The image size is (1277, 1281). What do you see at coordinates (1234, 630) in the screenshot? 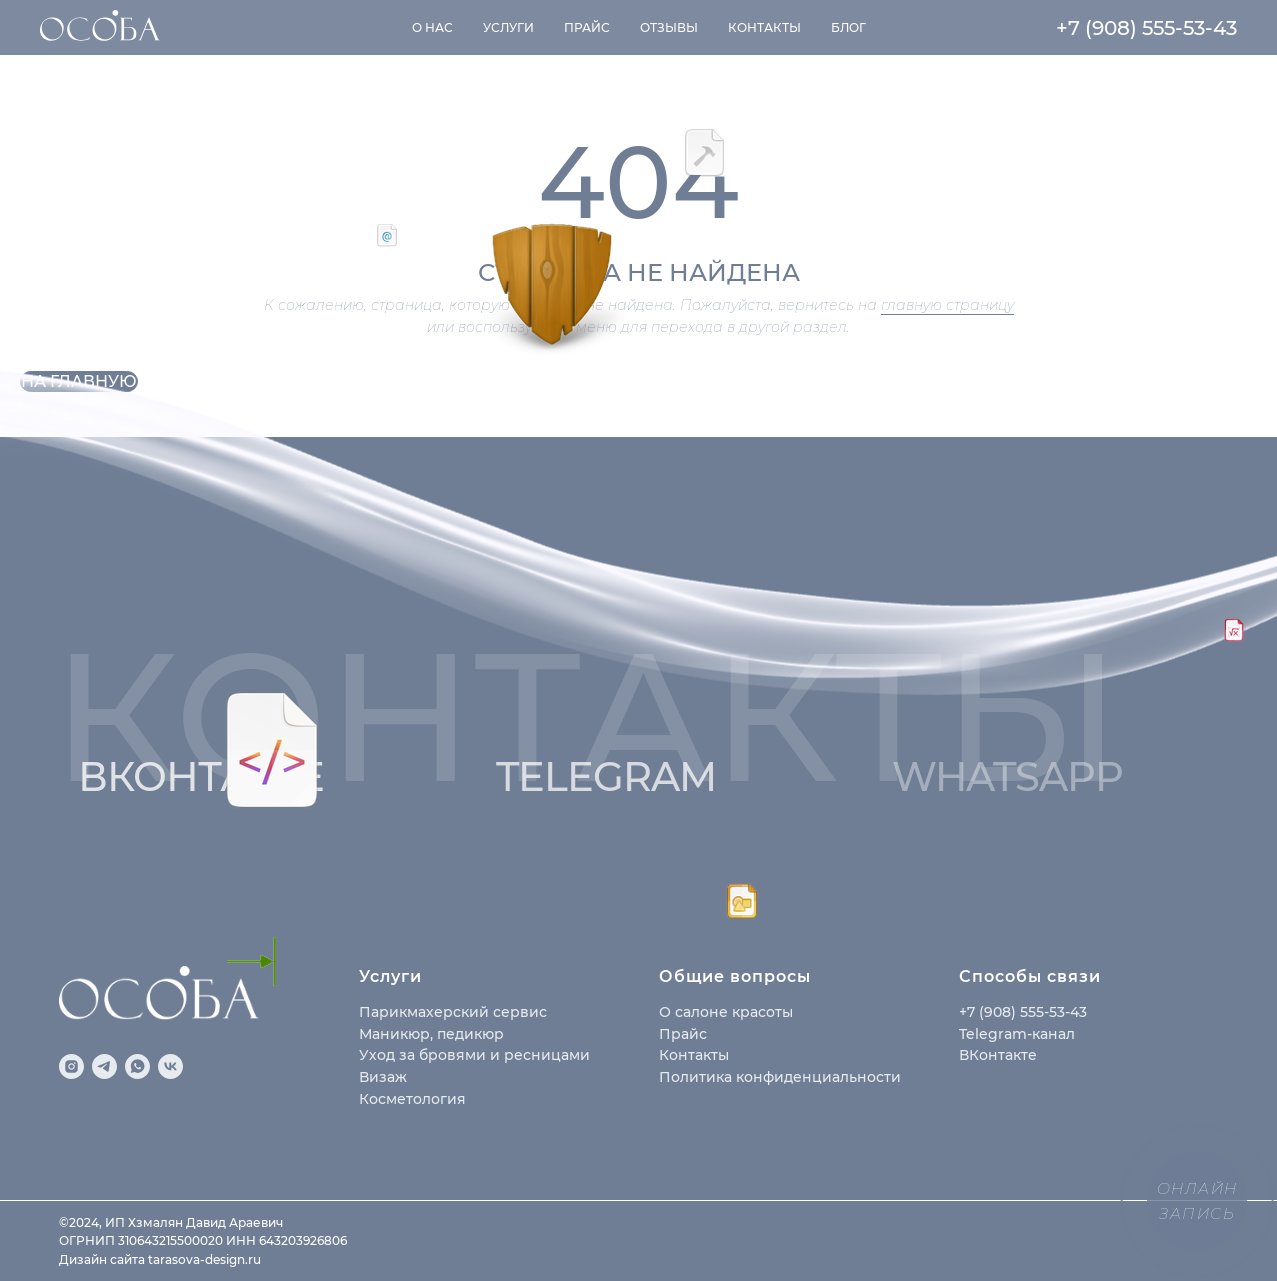
I see `libreoffice math formula file` at bounding box center [1234, 630].